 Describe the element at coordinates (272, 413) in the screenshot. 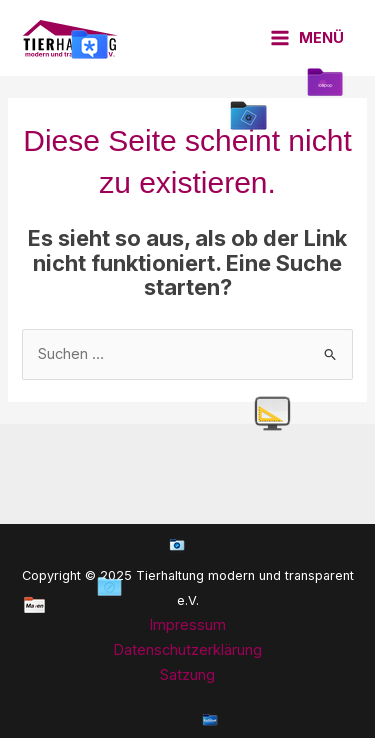

I see `access display settings and screen configuration` at that location.